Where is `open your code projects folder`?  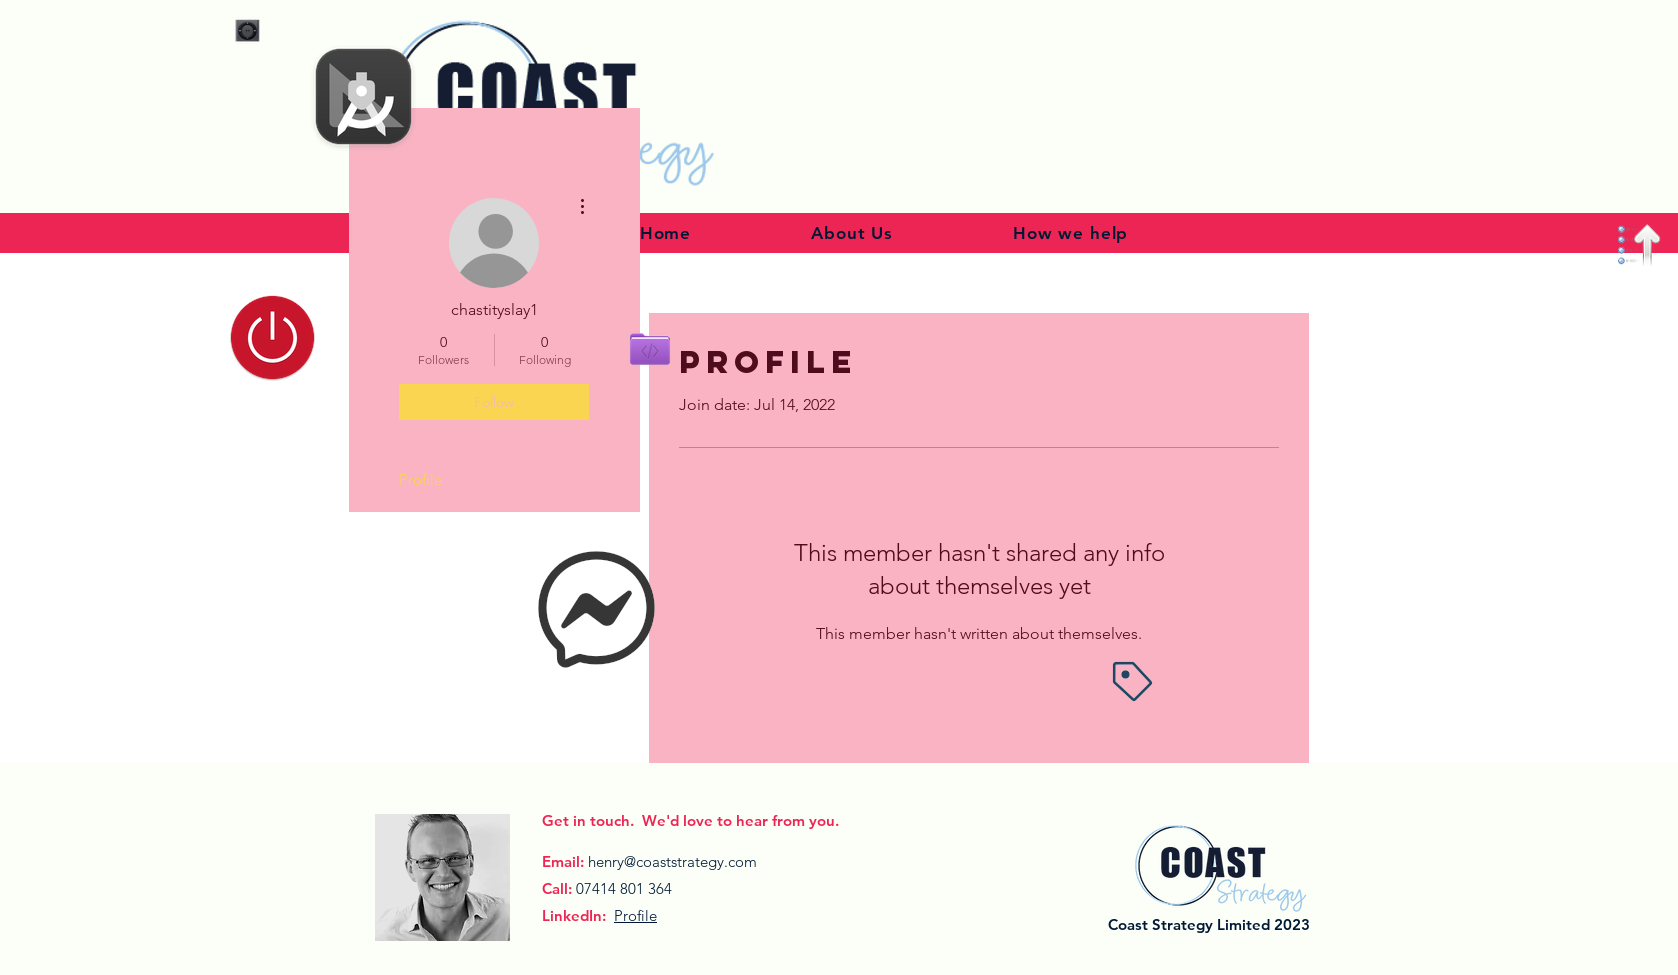 open your code projects folder is located at coordinates (650, 349).